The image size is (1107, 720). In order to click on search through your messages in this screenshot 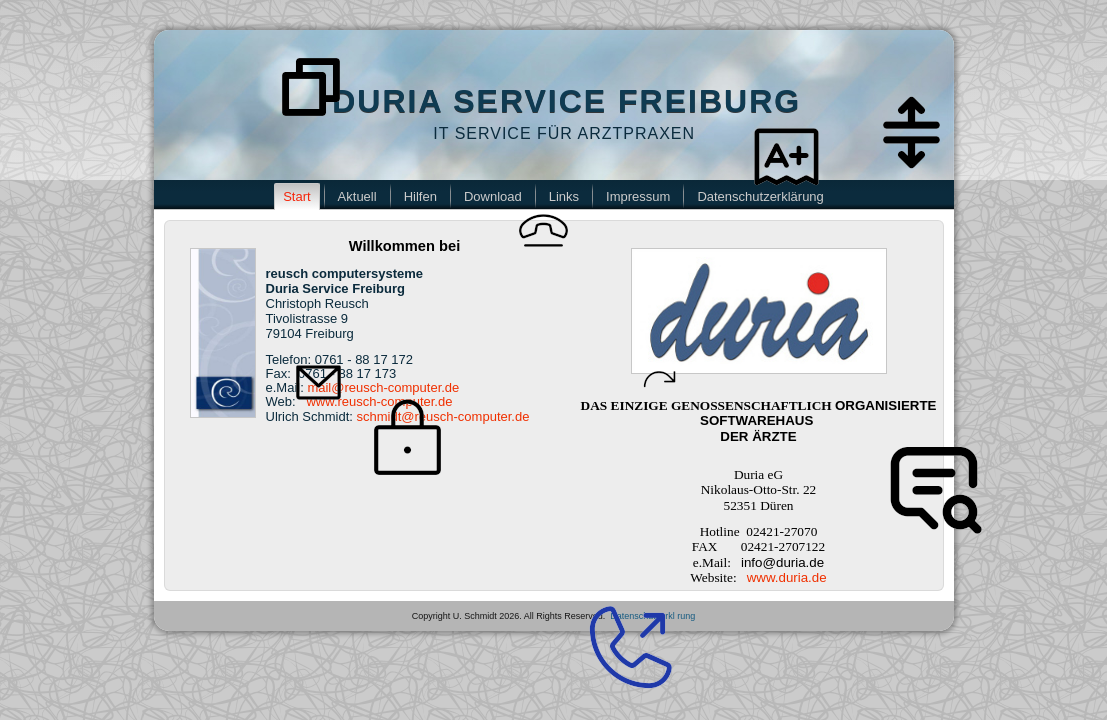, I will do `click(934, 486)`.